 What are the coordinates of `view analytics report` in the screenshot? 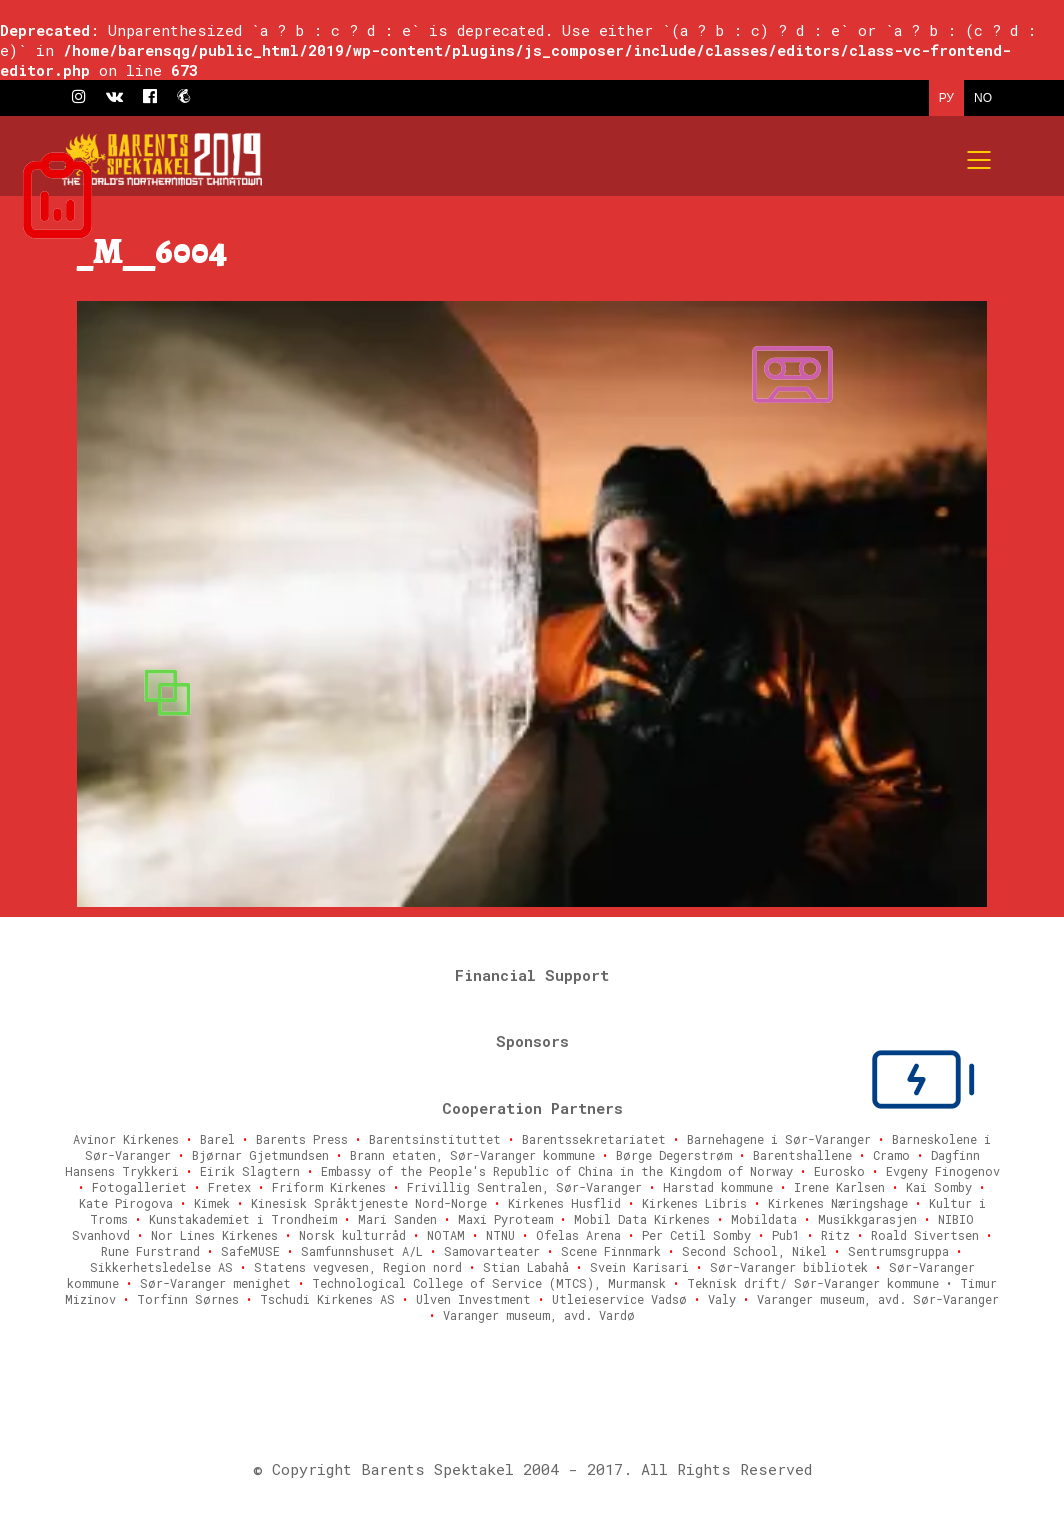 It's located at (57, 195).